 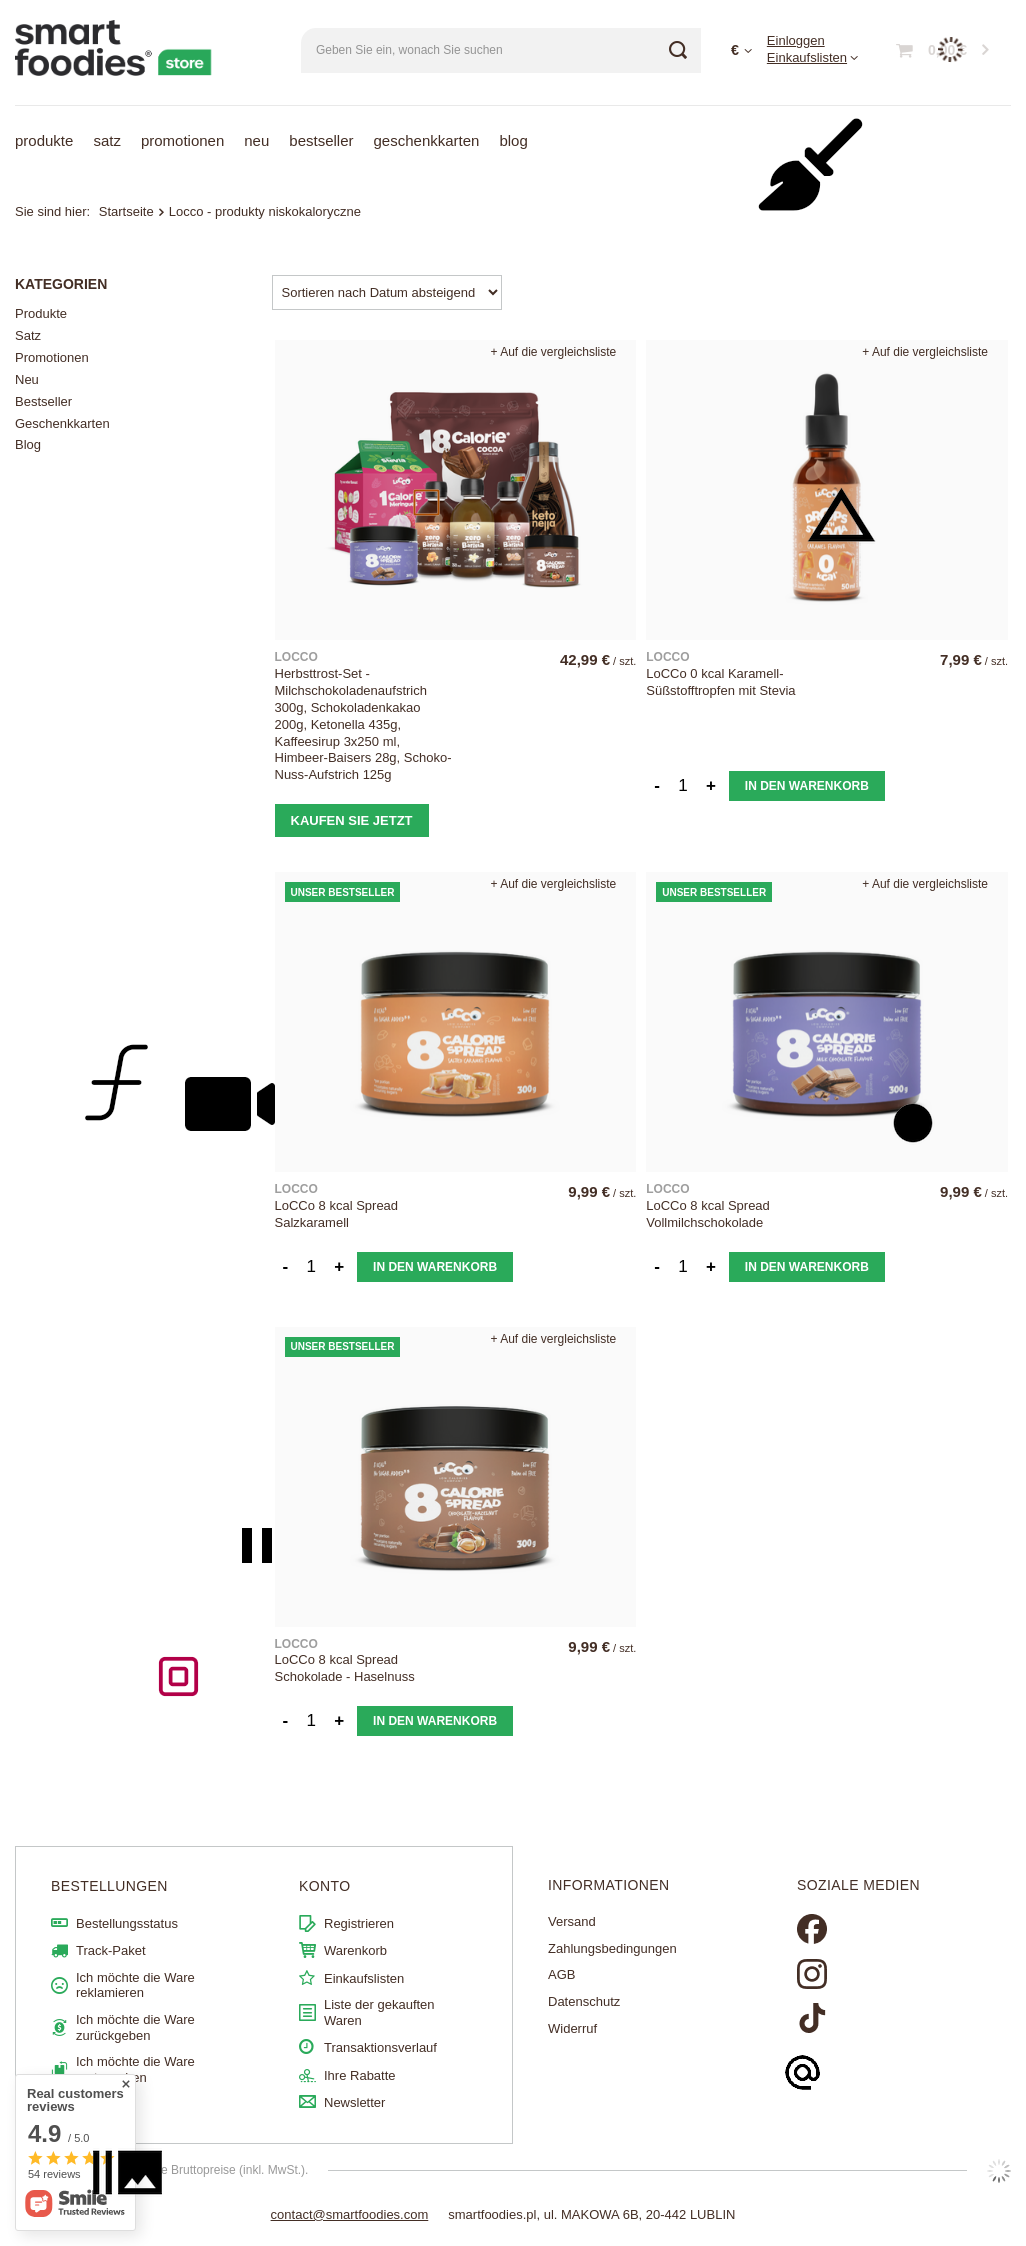 What do you see at coordinates (802, 2072) in the screenshot?
I see `enter or view email address` at bounding box center [802, 2072].